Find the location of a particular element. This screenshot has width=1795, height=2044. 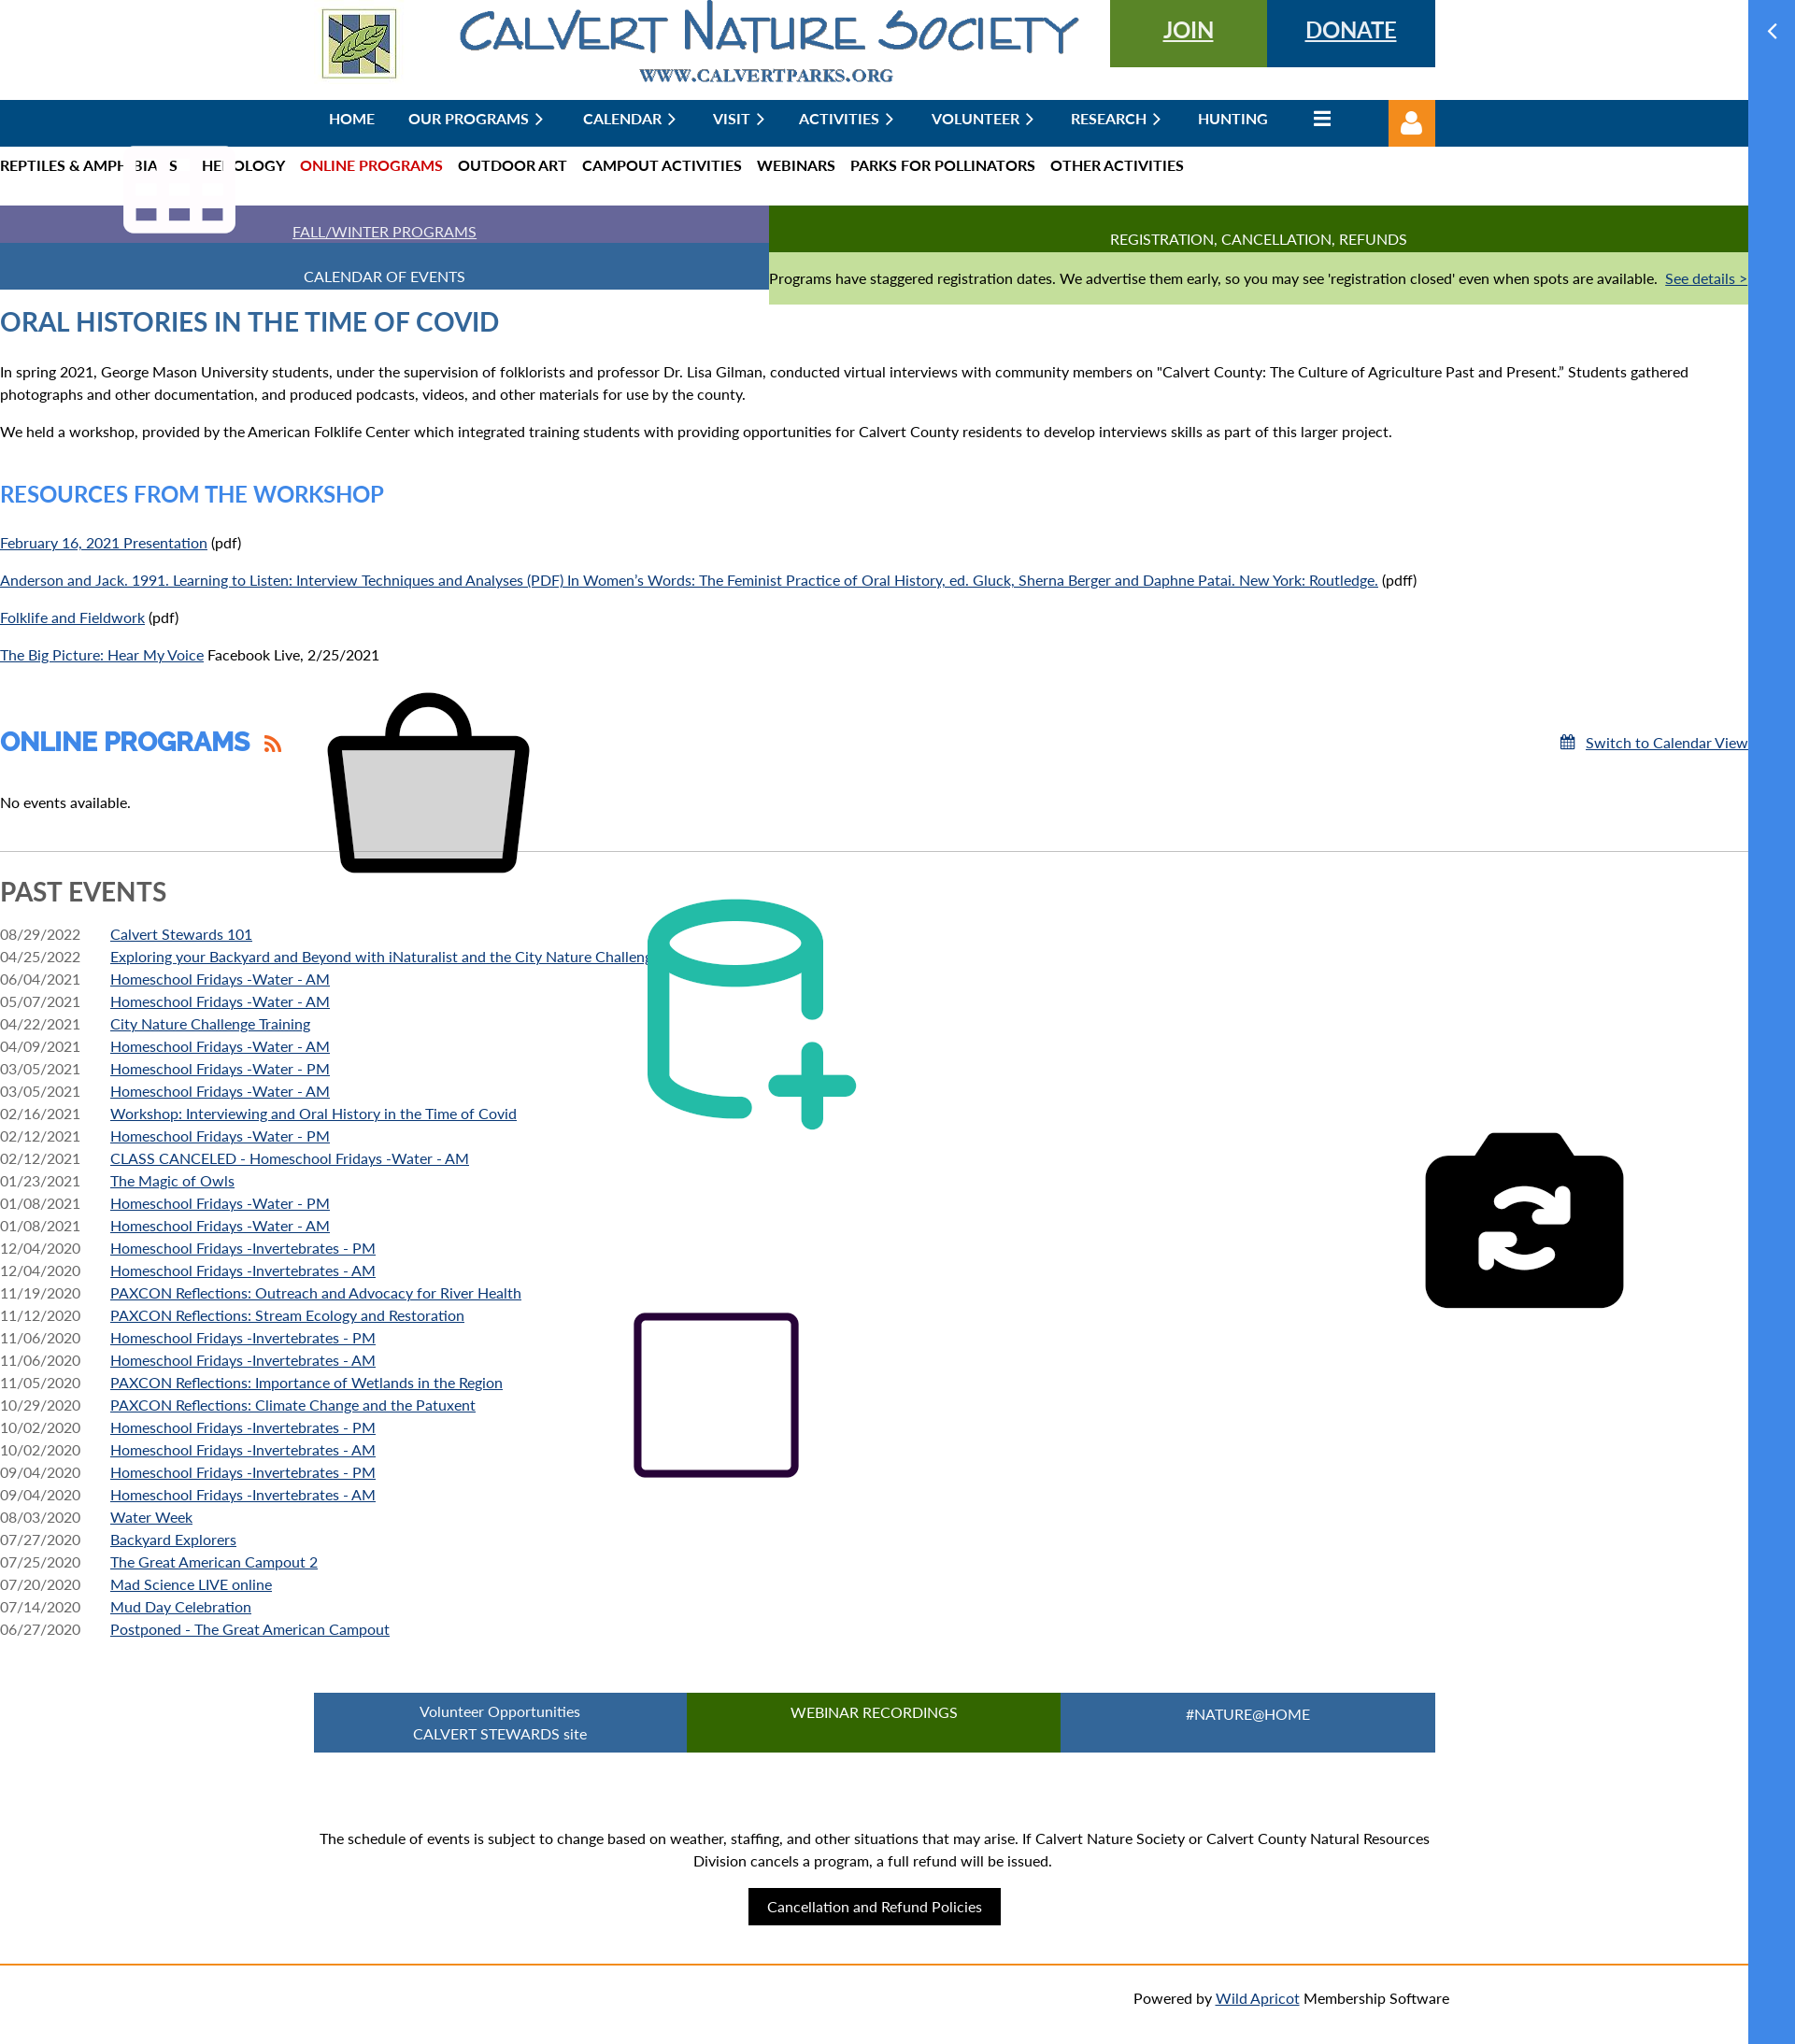

add a new database or storage container is located at coordinates (735, 1009).